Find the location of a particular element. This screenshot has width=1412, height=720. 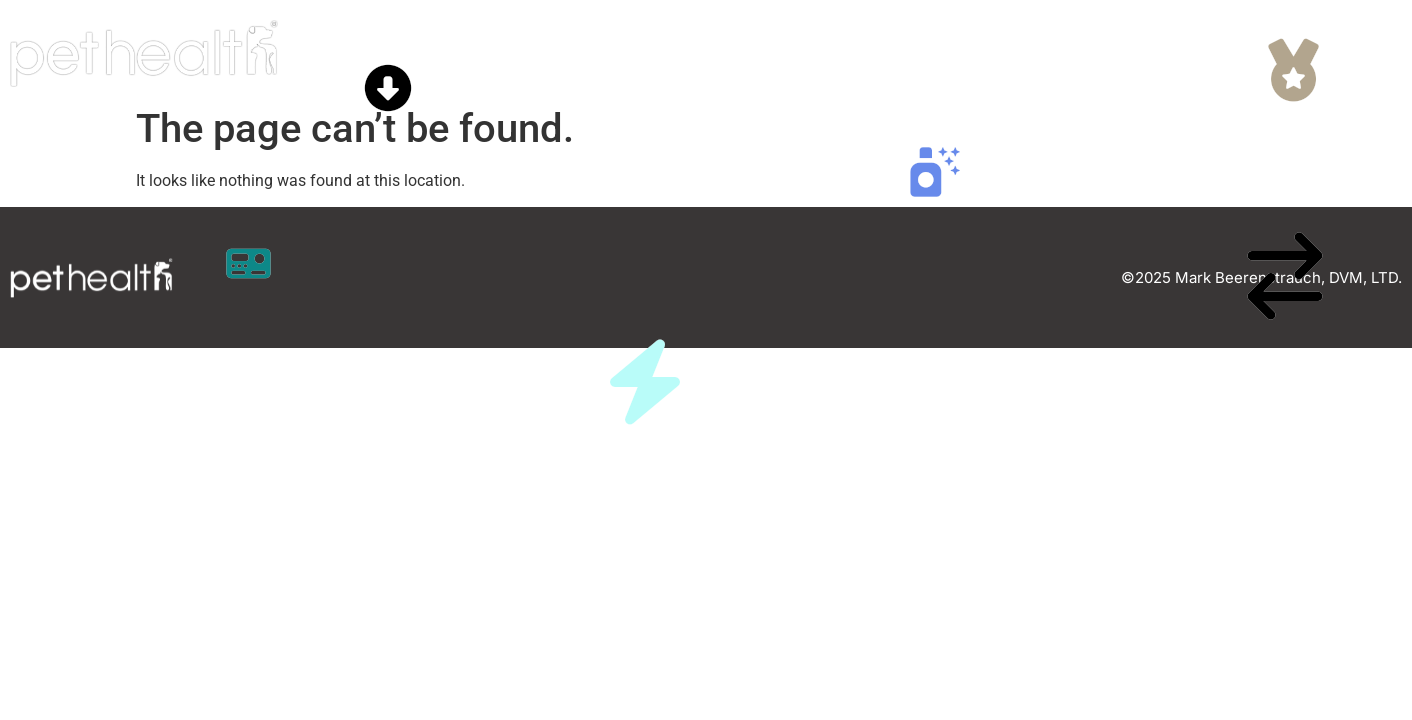

switch between two views or modes is located at coordinates (1285, 276).